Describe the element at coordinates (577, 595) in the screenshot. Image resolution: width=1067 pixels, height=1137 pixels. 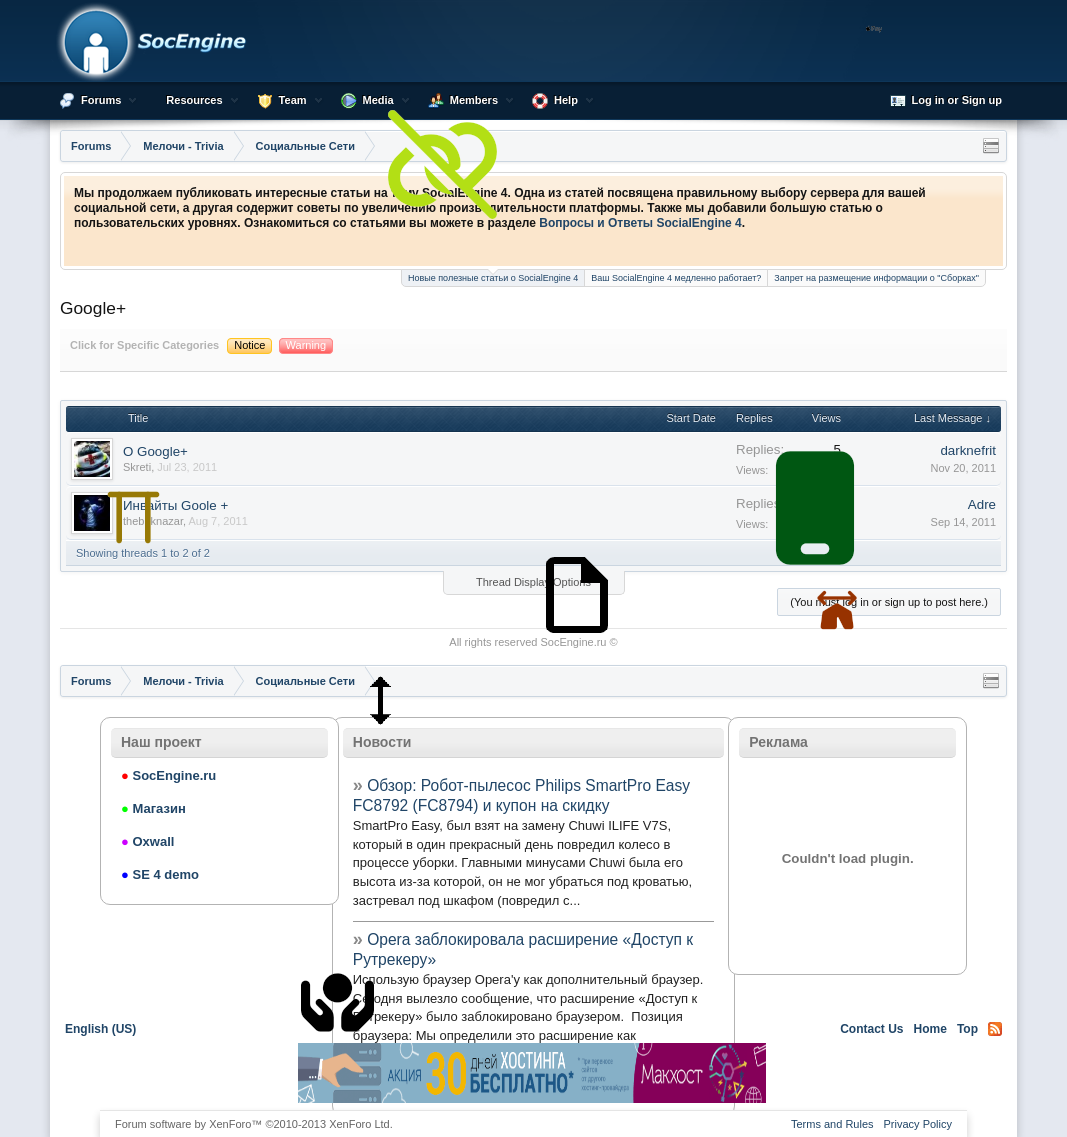
I see `insert or attach a file` at that location.